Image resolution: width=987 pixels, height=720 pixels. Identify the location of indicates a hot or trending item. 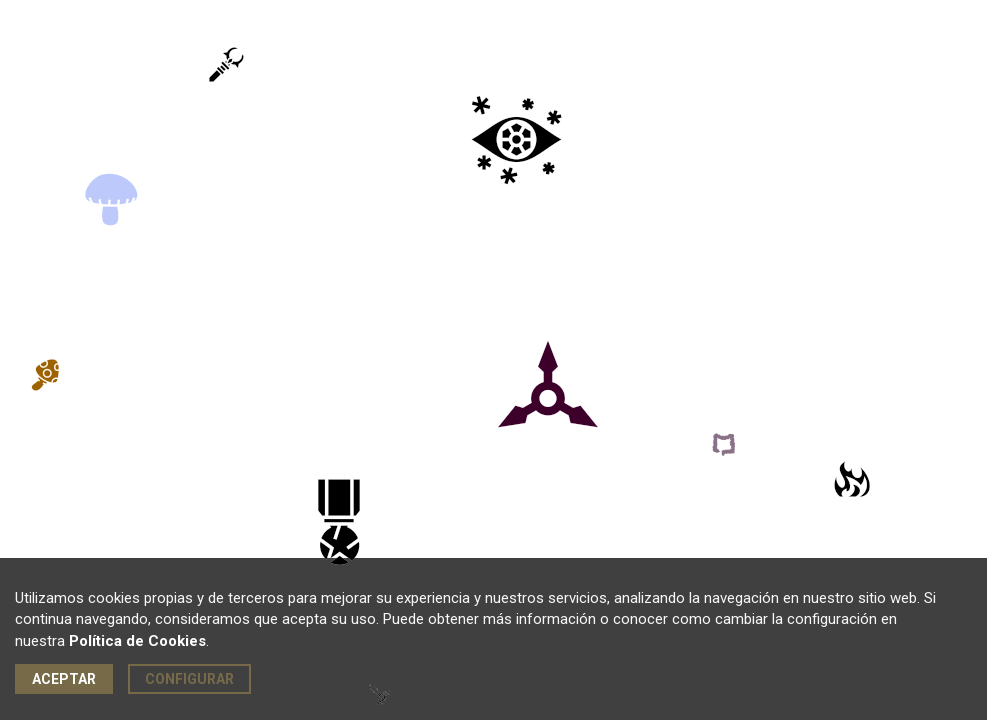
(852, 479).